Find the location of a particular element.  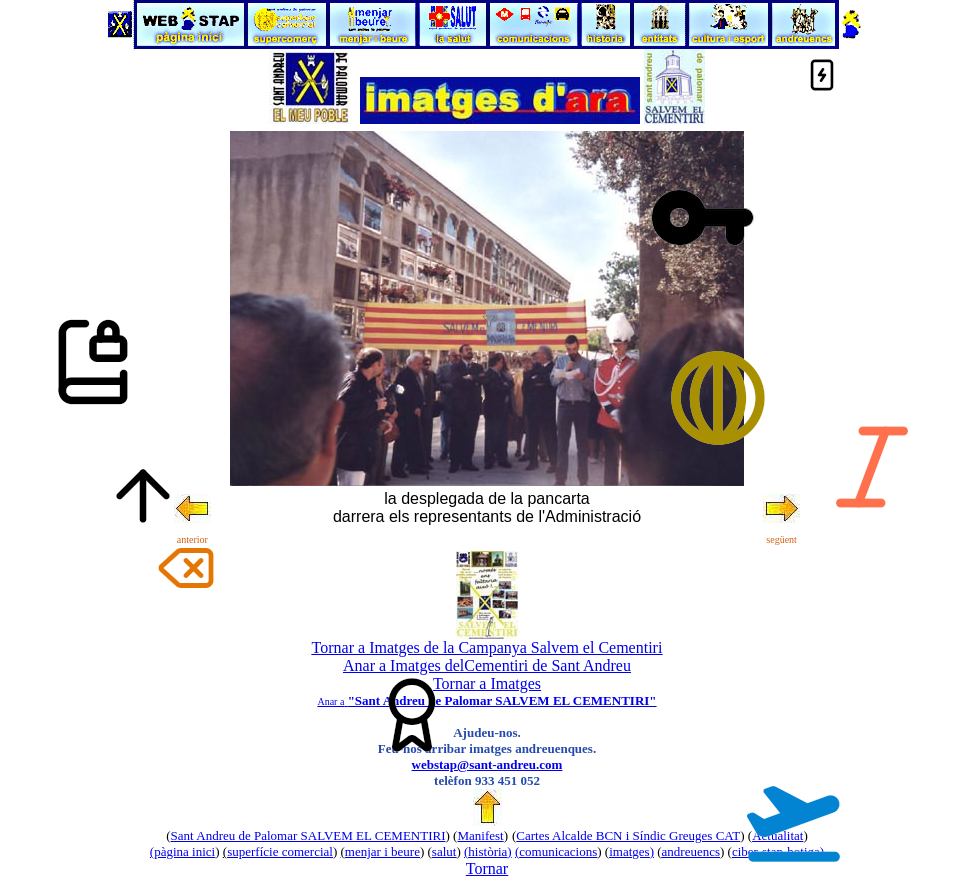

view longitude or meridian lines on a map is located at coordinates (718, 398).